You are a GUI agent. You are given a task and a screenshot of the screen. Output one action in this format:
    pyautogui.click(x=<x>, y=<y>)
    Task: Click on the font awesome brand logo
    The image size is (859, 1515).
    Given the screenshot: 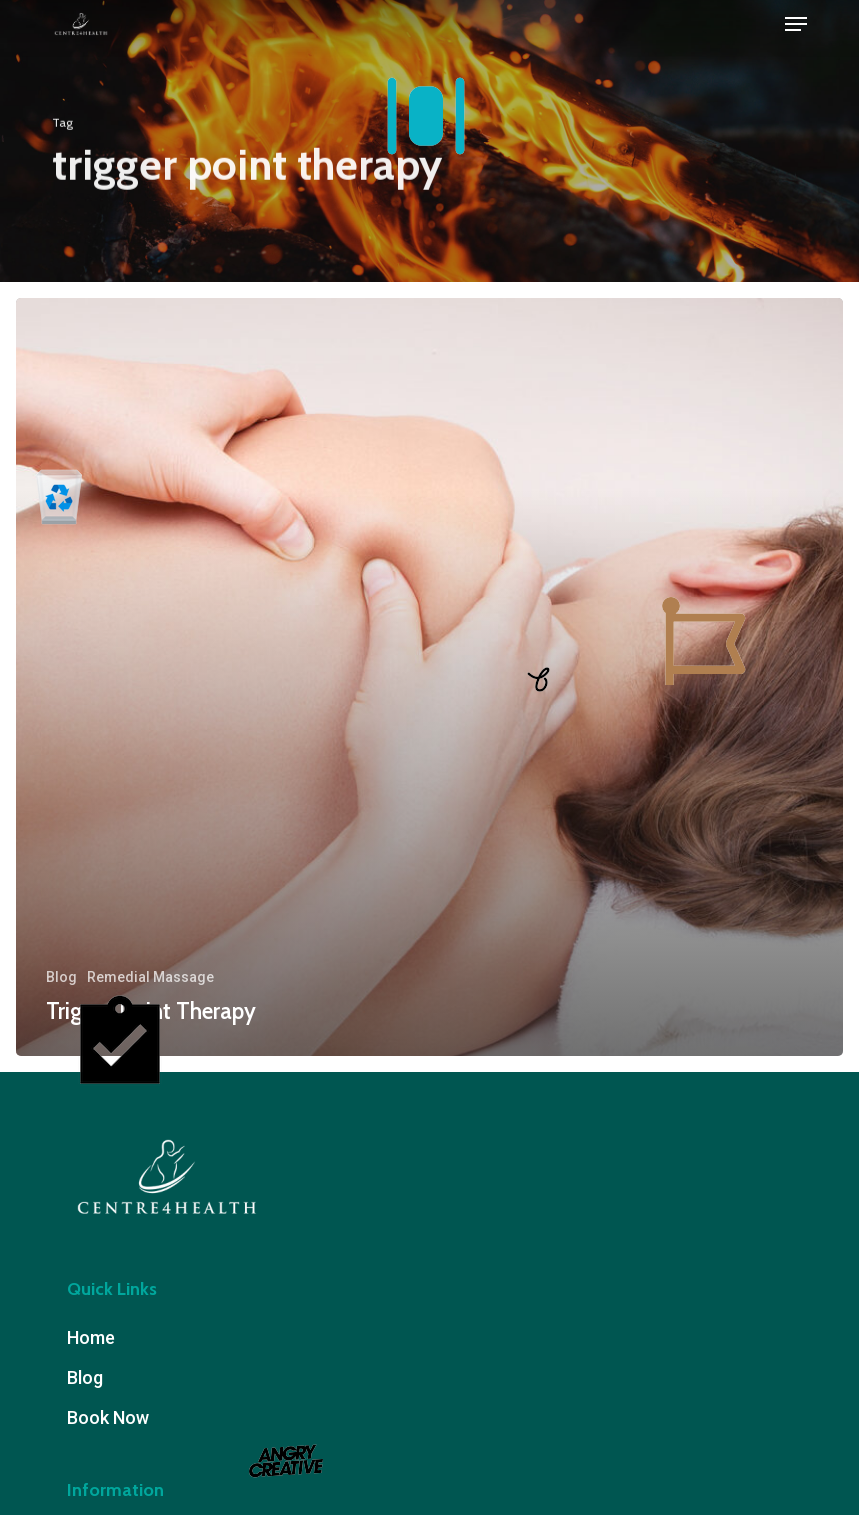 What is the action you would take?
    pyautogui.click(x=704, y=641)
    